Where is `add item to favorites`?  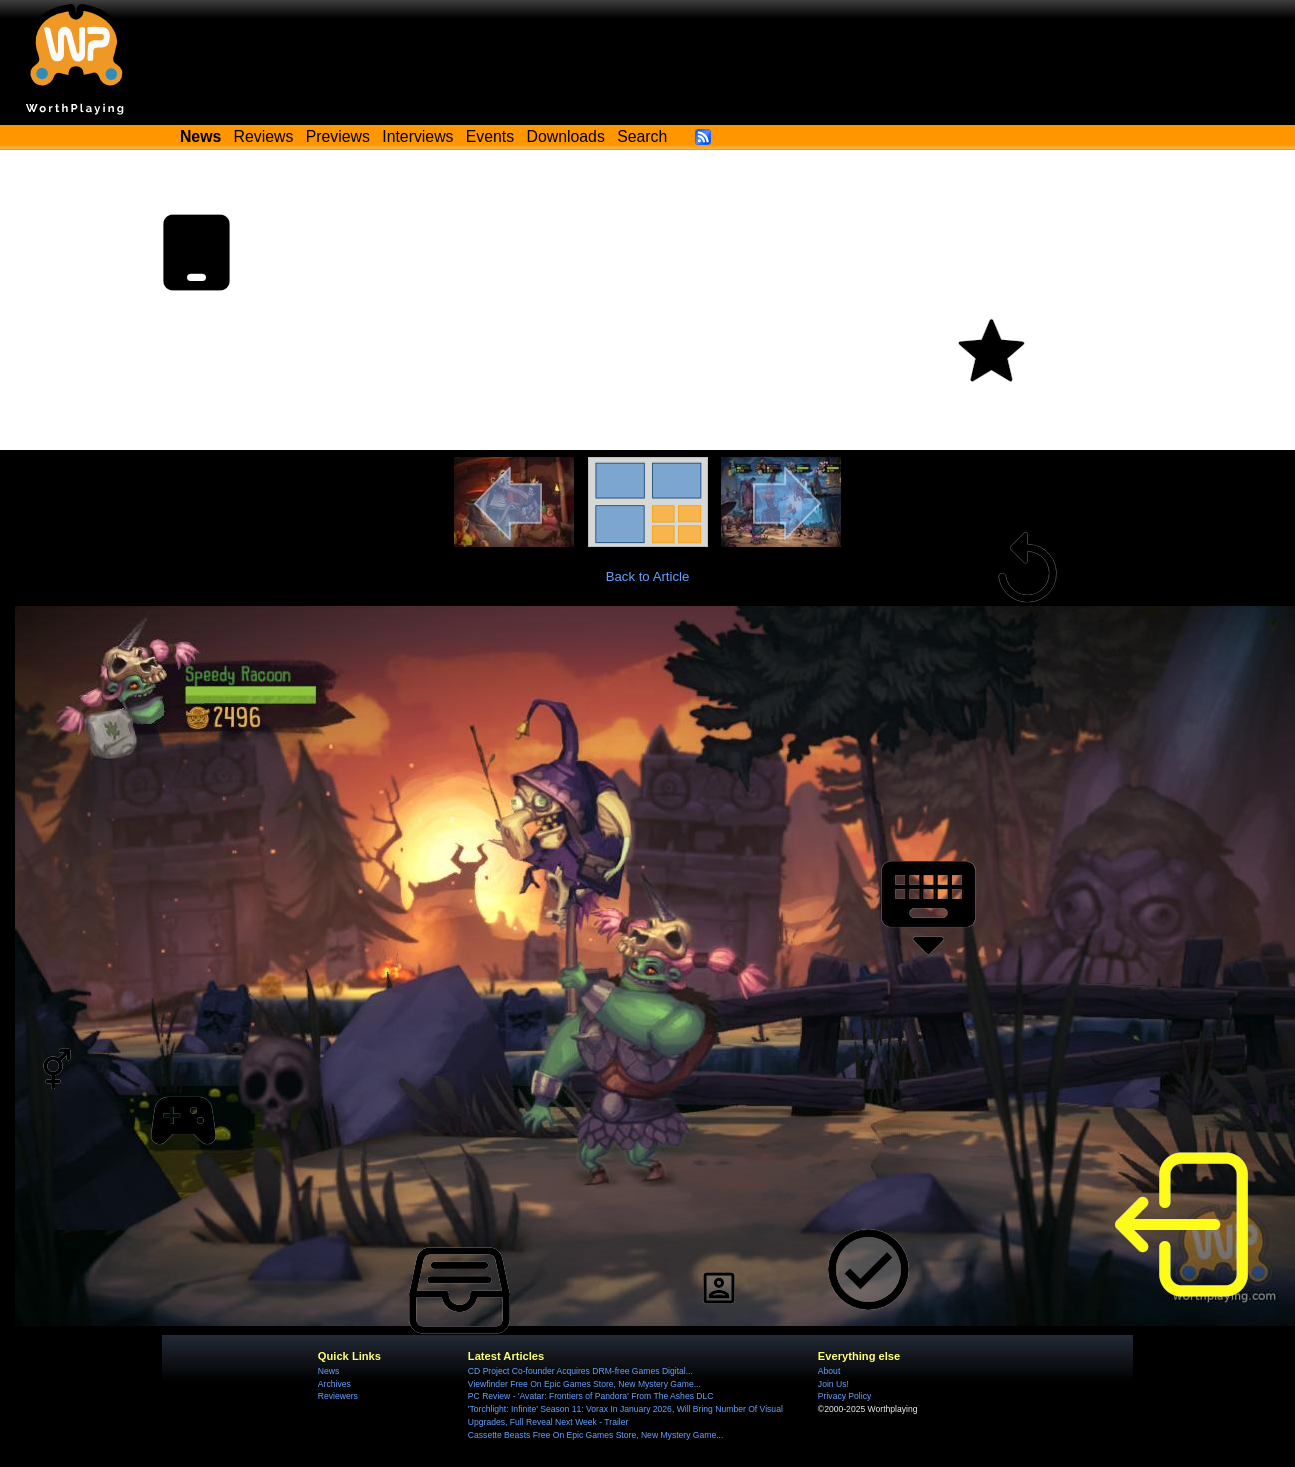
add item to favorites is located at coordinates (991, 351).